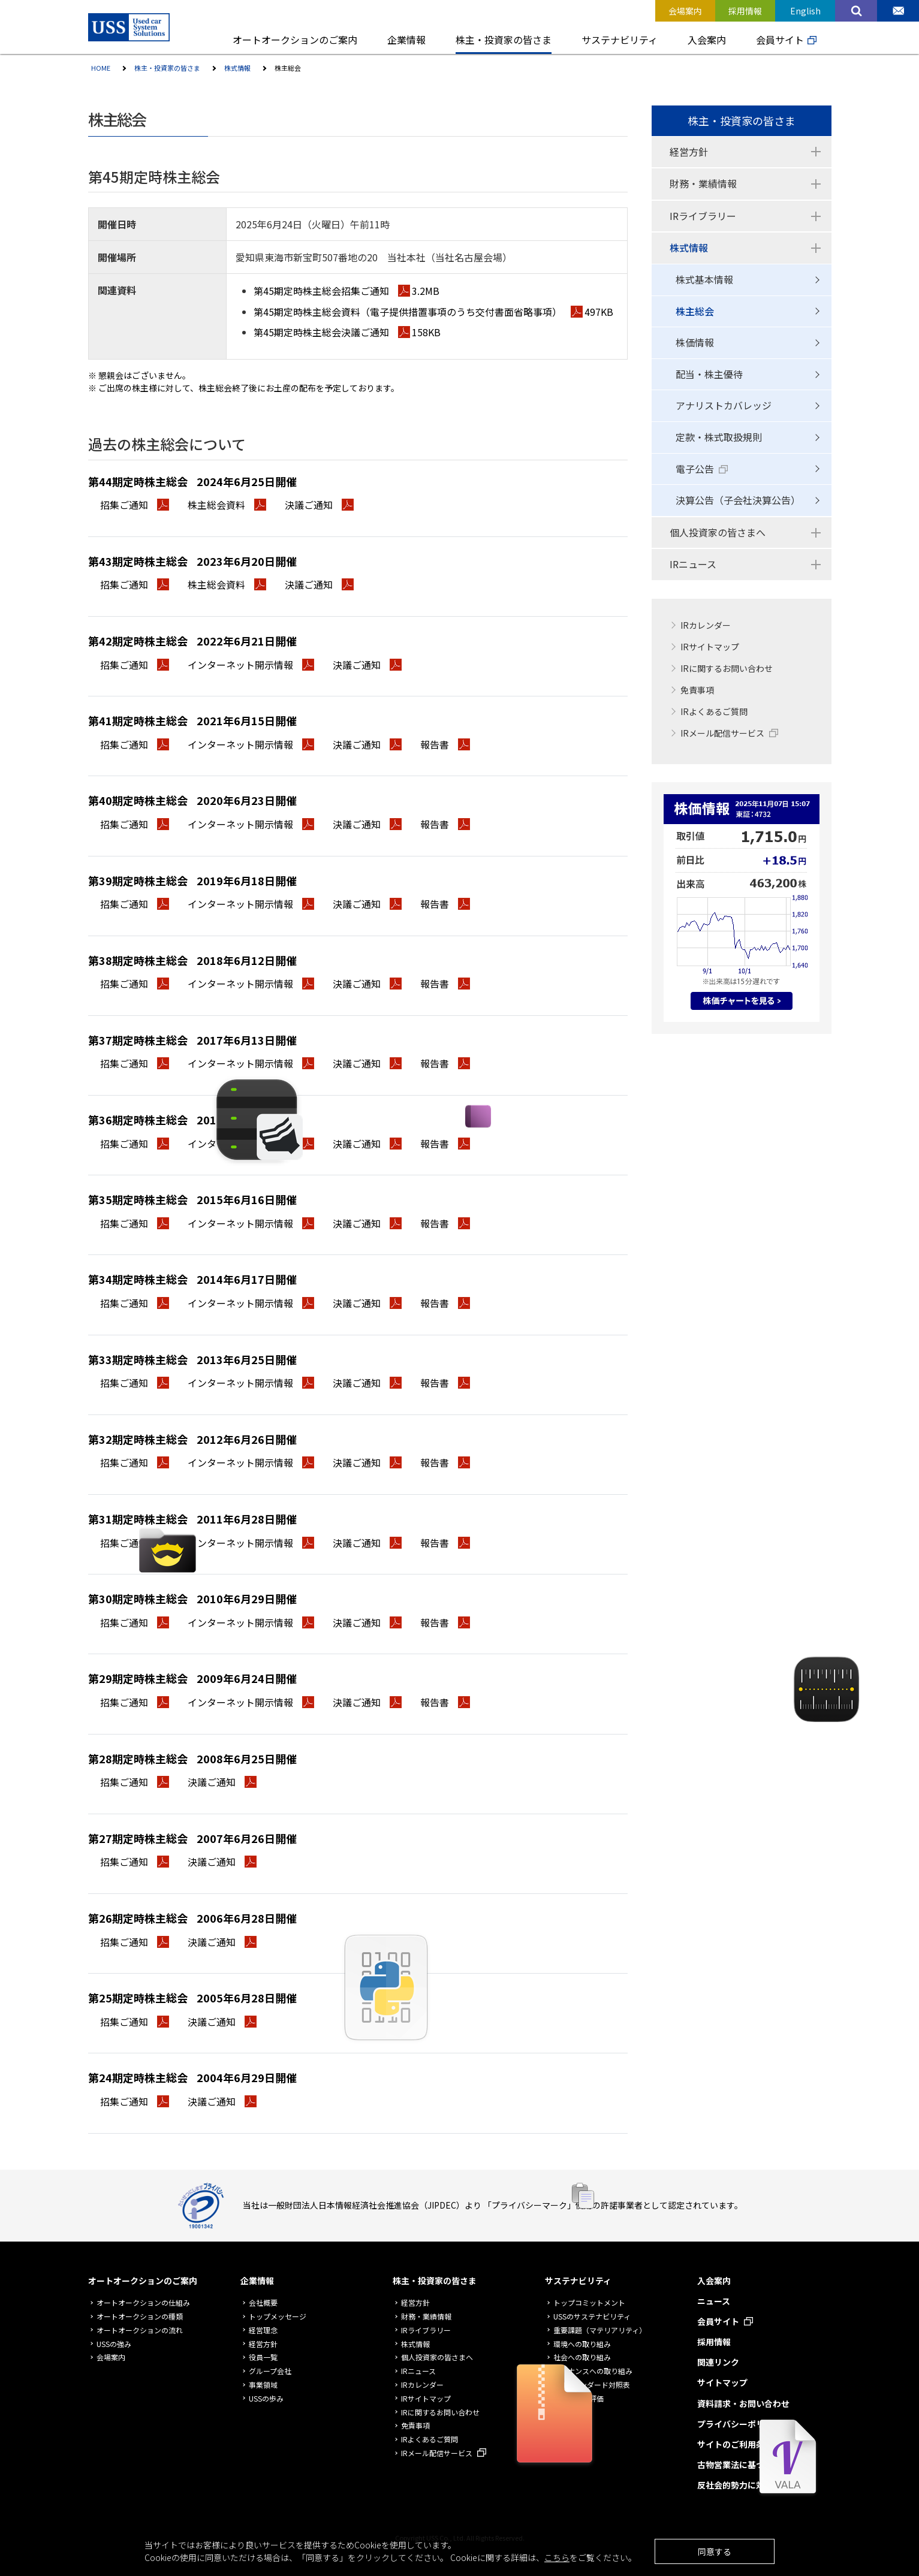  Describe the element at coordinates (386, 1987) in the screenshot. I see `python bytecode file (.pyc)` at that location.